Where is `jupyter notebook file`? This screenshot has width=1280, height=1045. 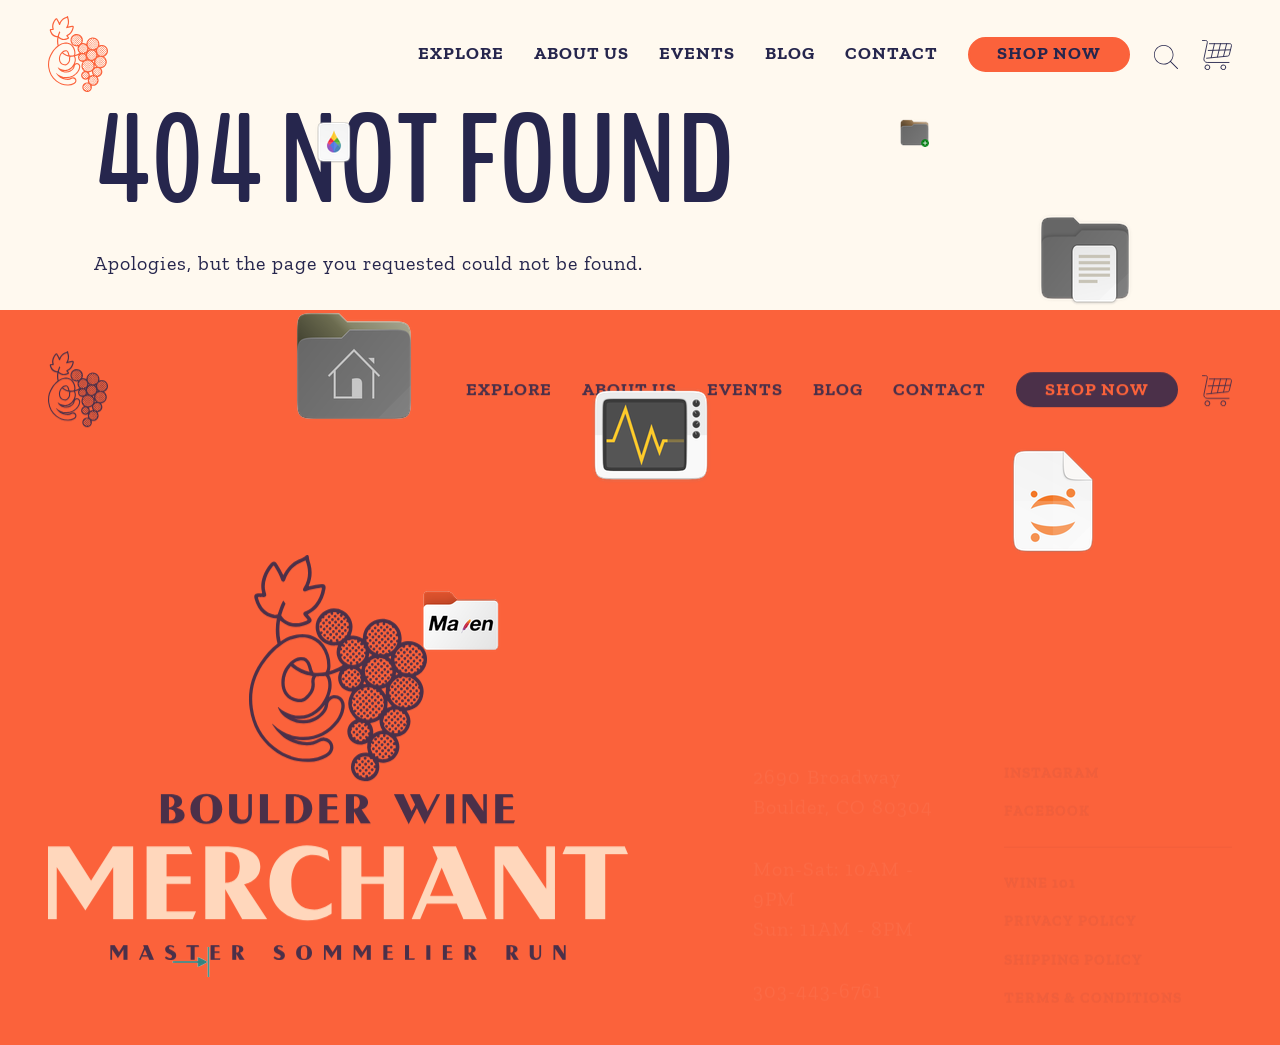 jupyter notebook file is located at coordinates (1053, 501).